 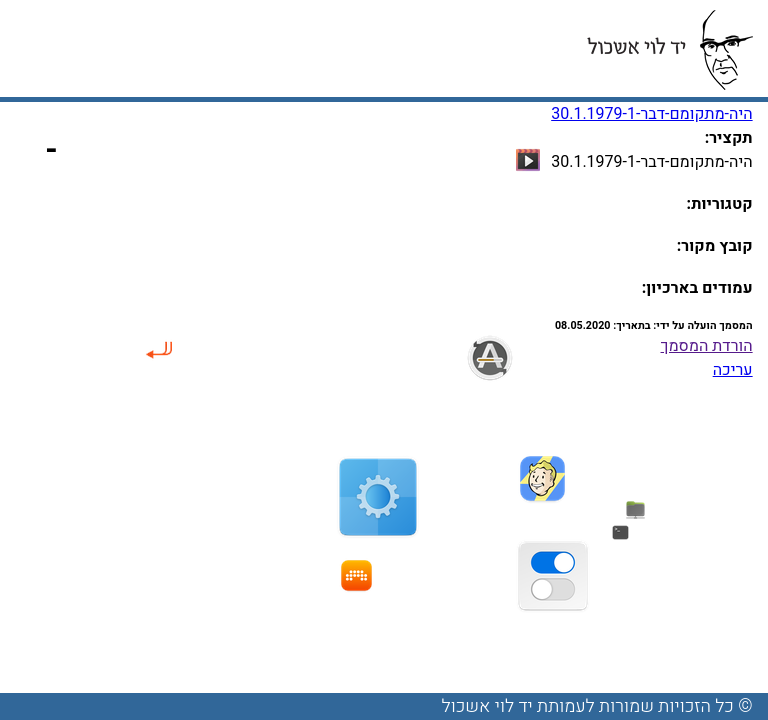 I want to click on access files stored on a remote server, so click(x=635, y=509).